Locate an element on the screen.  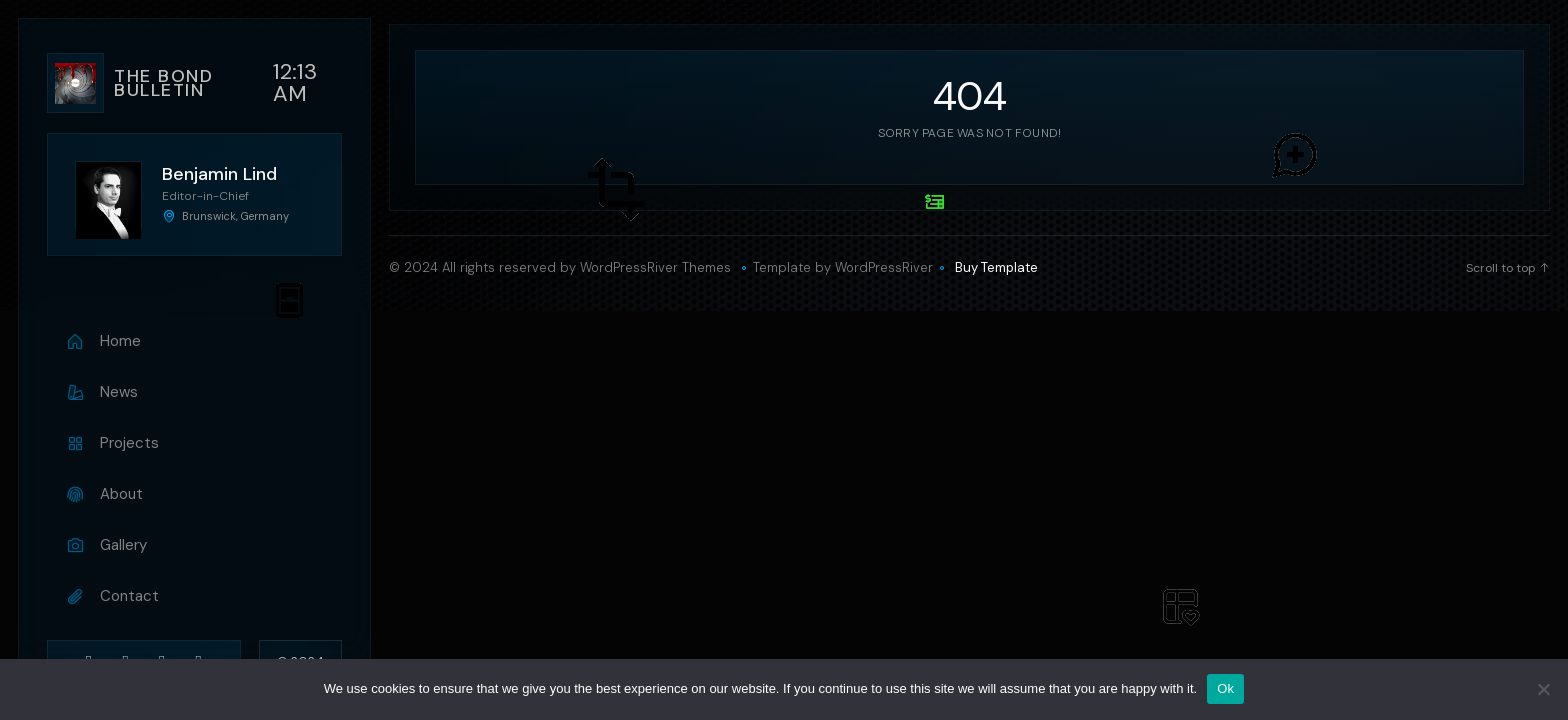
view window sensor status is located at coordinates (289, 300).